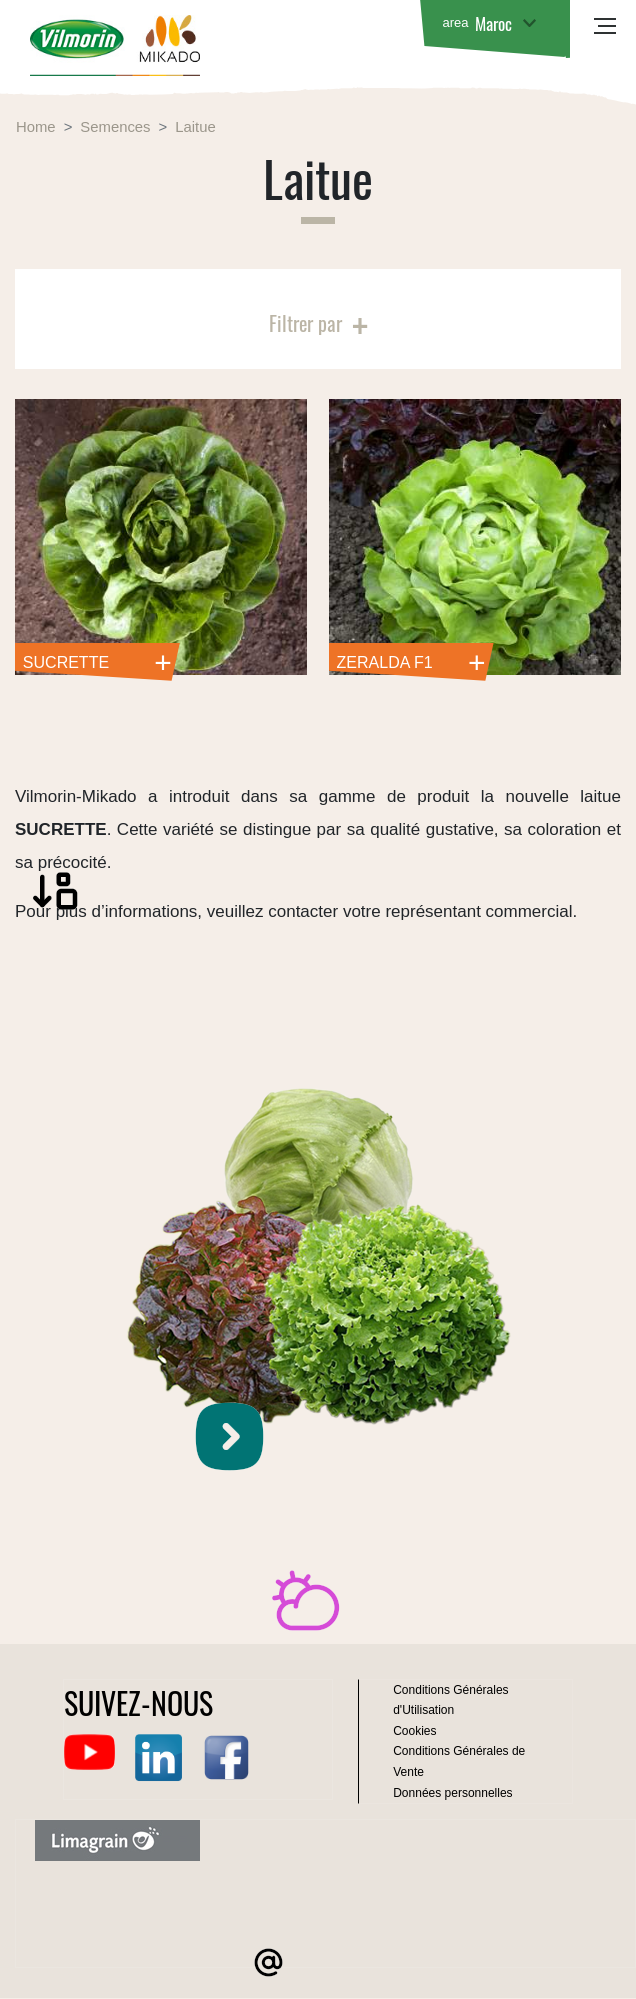 The image size is (636, 1999). I want to click on enter an email address, so click(268, 1962).